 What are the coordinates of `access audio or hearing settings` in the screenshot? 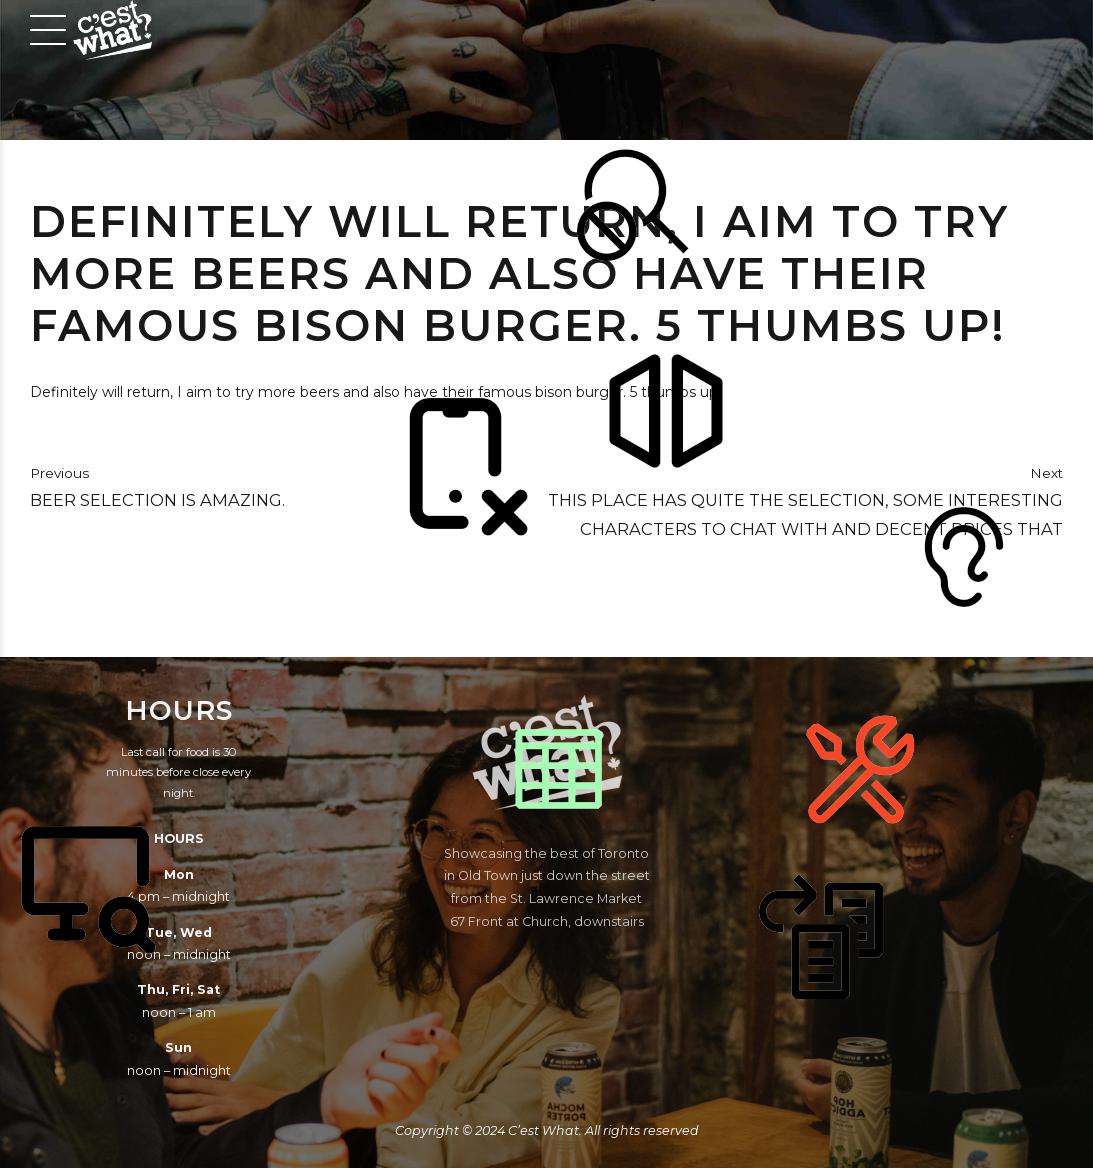 It's located at (964, 557).